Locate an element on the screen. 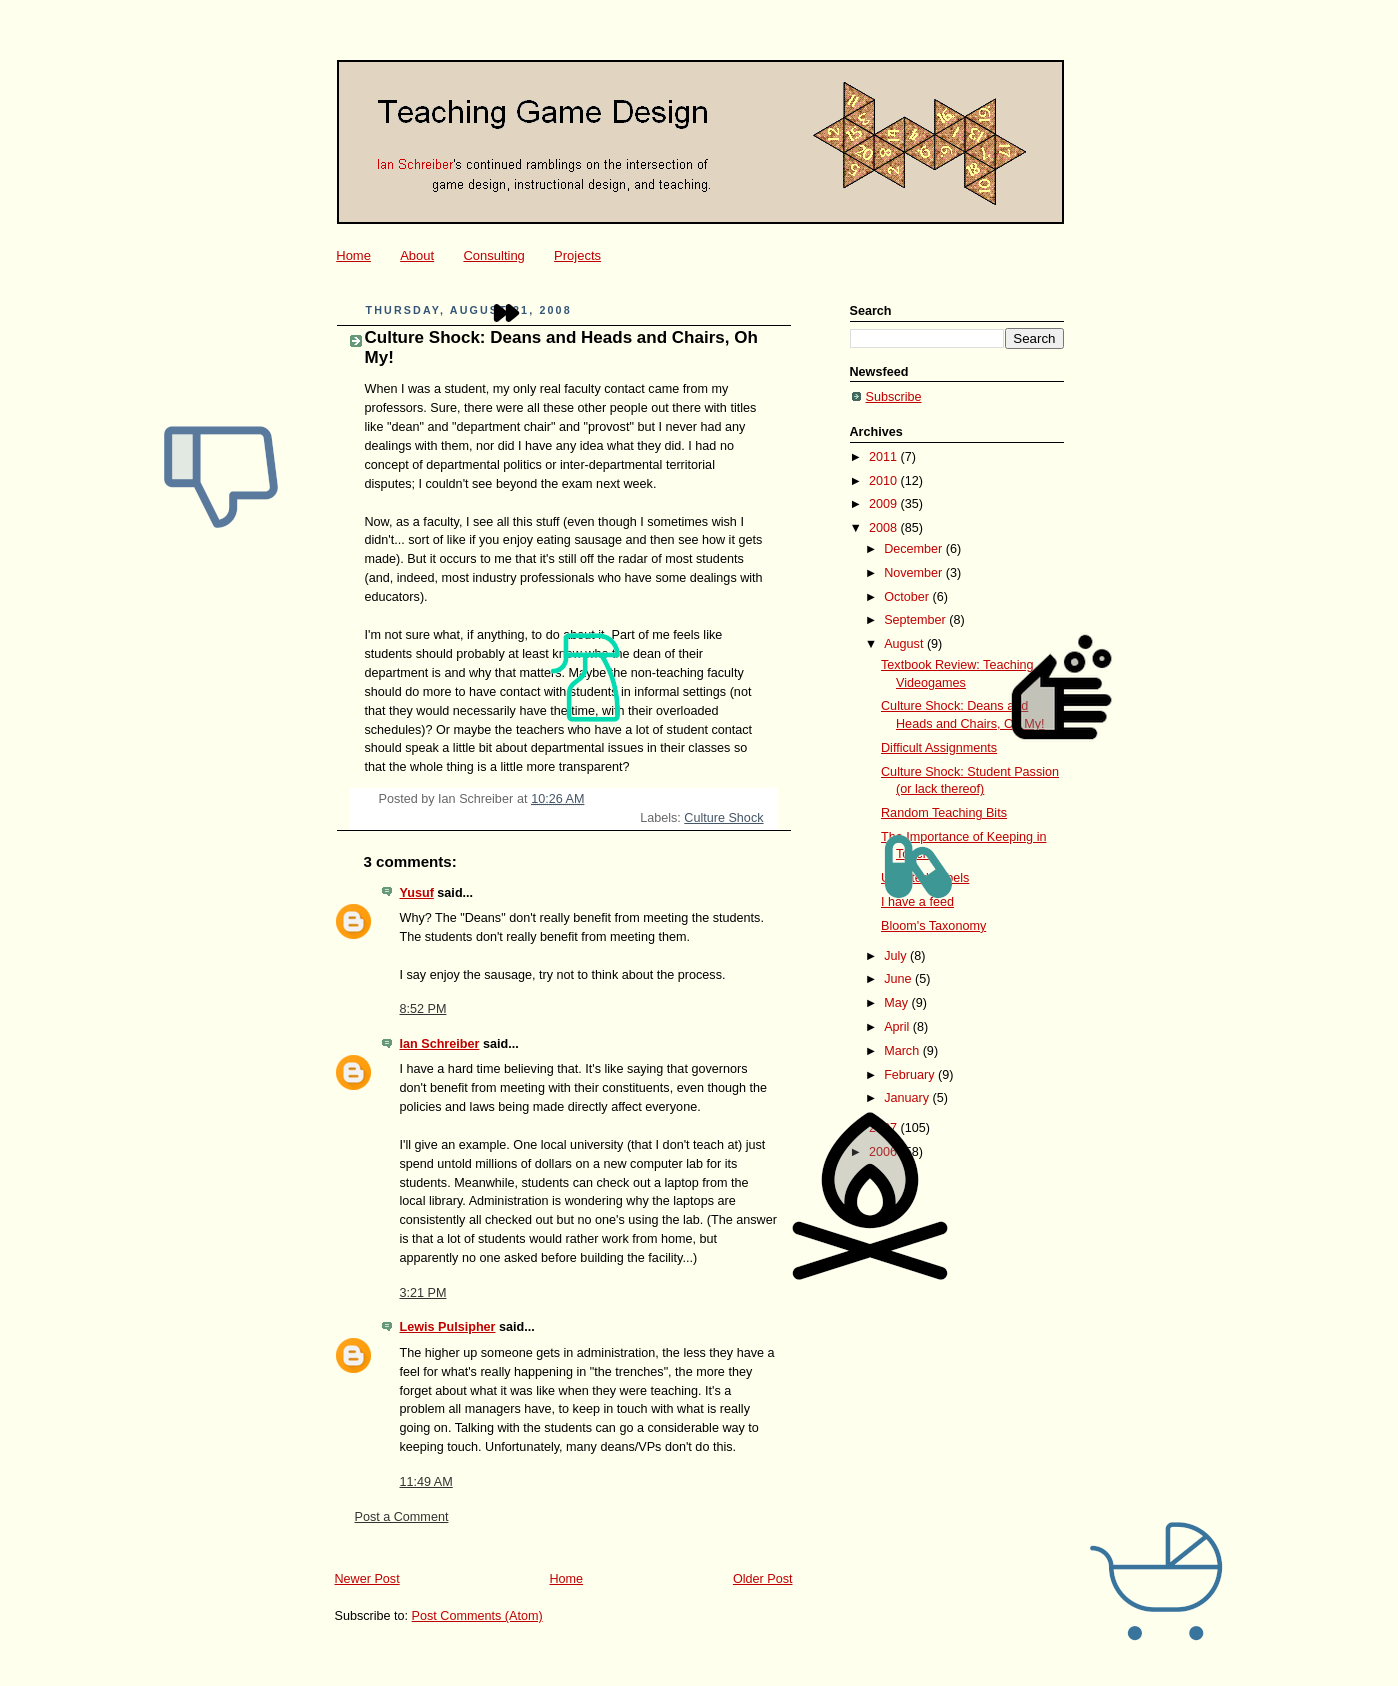 This screenshot has height=1686, width=1398. indicates handwashing facilities available is located at coordinates (1064, 687).